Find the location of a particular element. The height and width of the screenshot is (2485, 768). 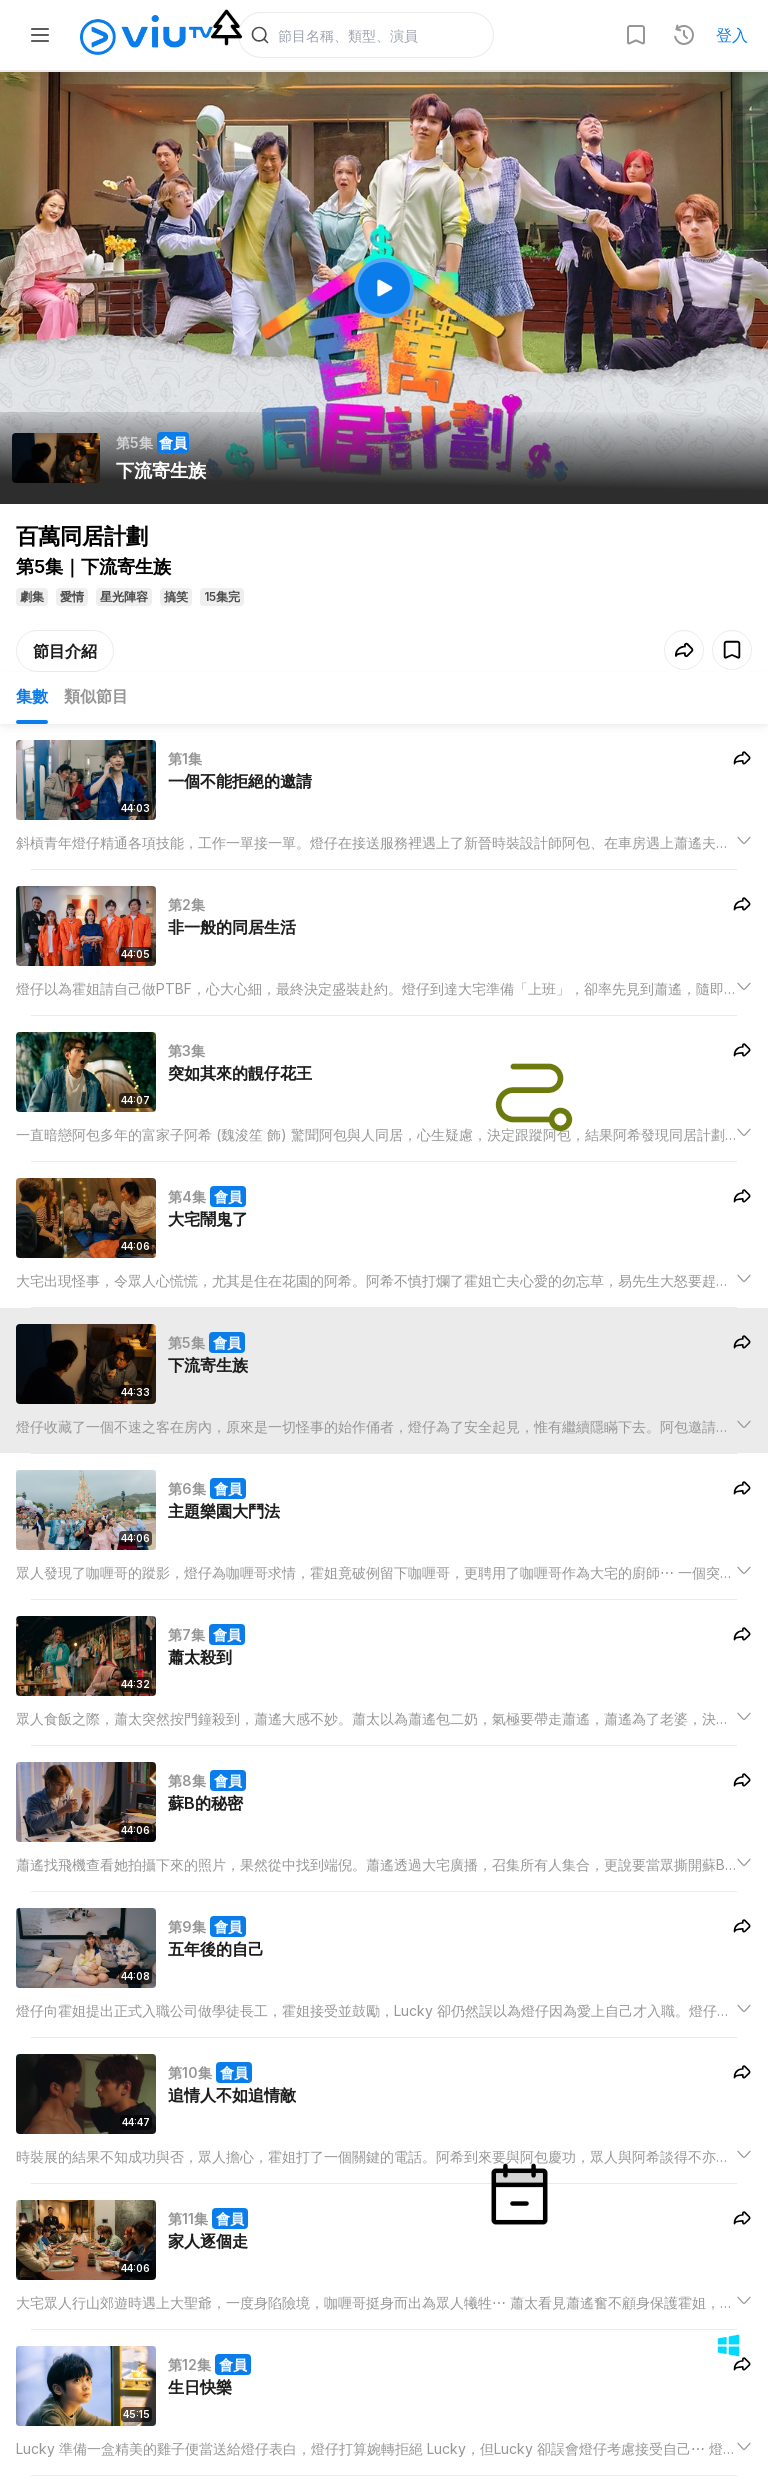

open the Windows start menu is located at coordinates (729, 2345).